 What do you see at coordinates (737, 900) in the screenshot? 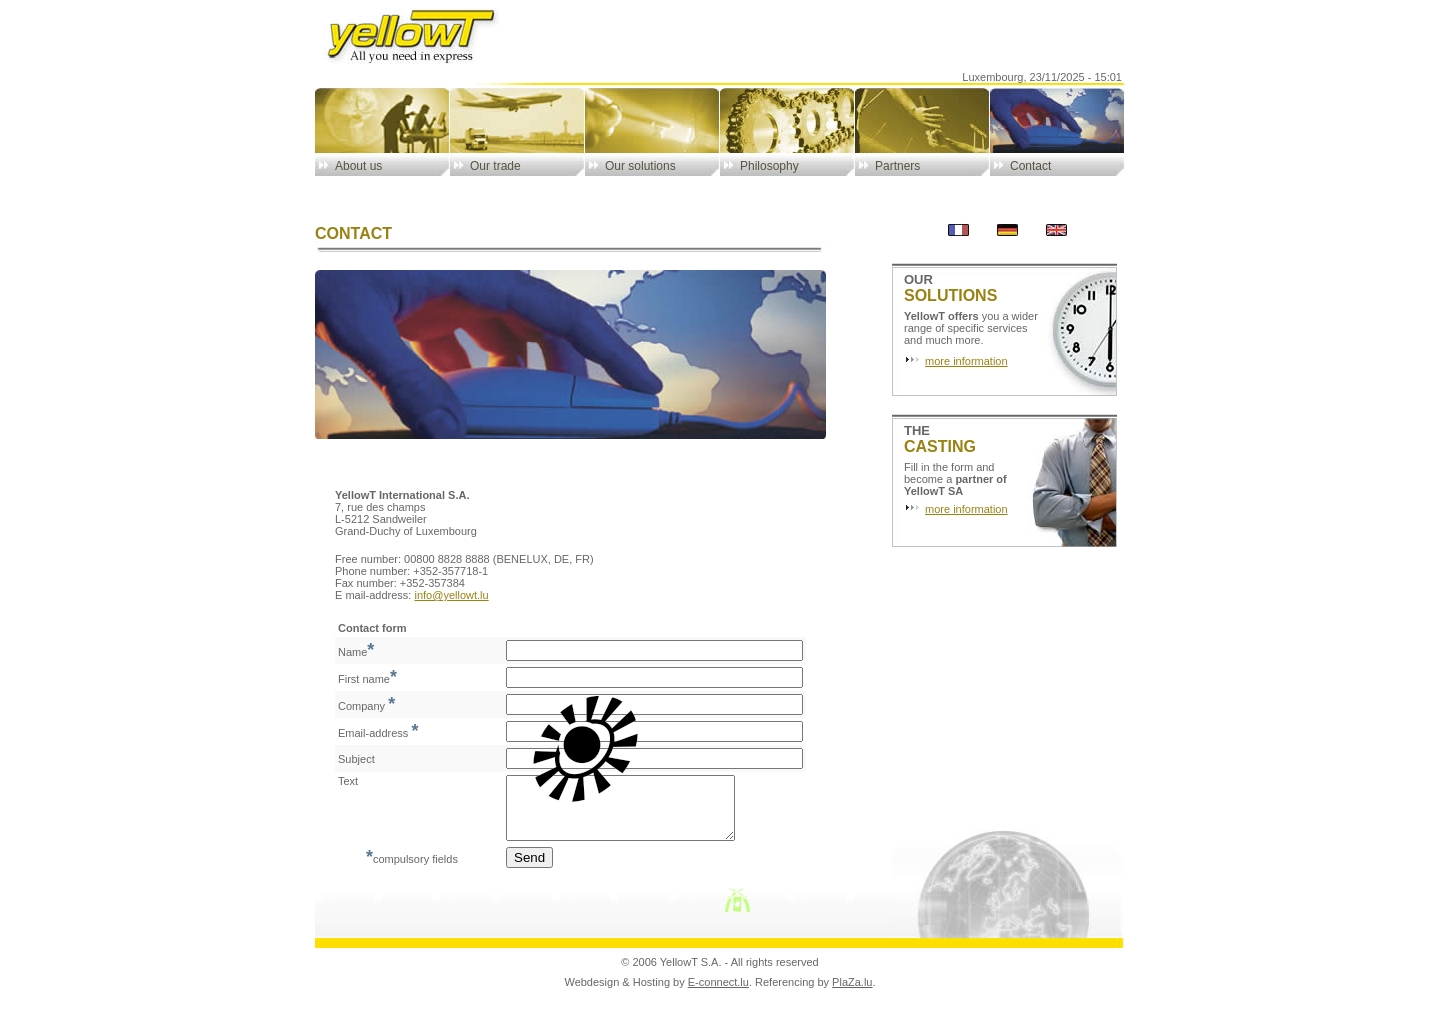
I see `select a clan or faction banner` at bounding box center [737, 900].